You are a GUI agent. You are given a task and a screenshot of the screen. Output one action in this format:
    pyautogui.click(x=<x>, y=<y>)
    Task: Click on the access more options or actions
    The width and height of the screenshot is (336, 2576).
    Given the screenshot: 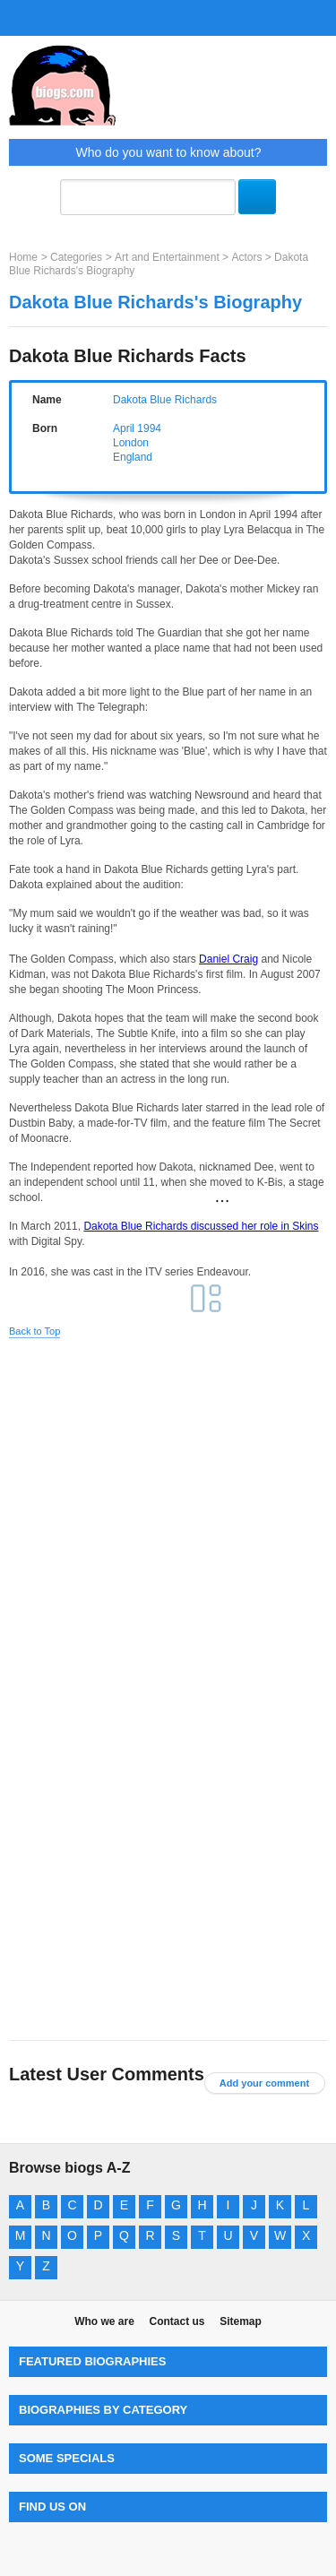 What is the action you would take?
    pyautogui.click(x=222, y=1201)
    